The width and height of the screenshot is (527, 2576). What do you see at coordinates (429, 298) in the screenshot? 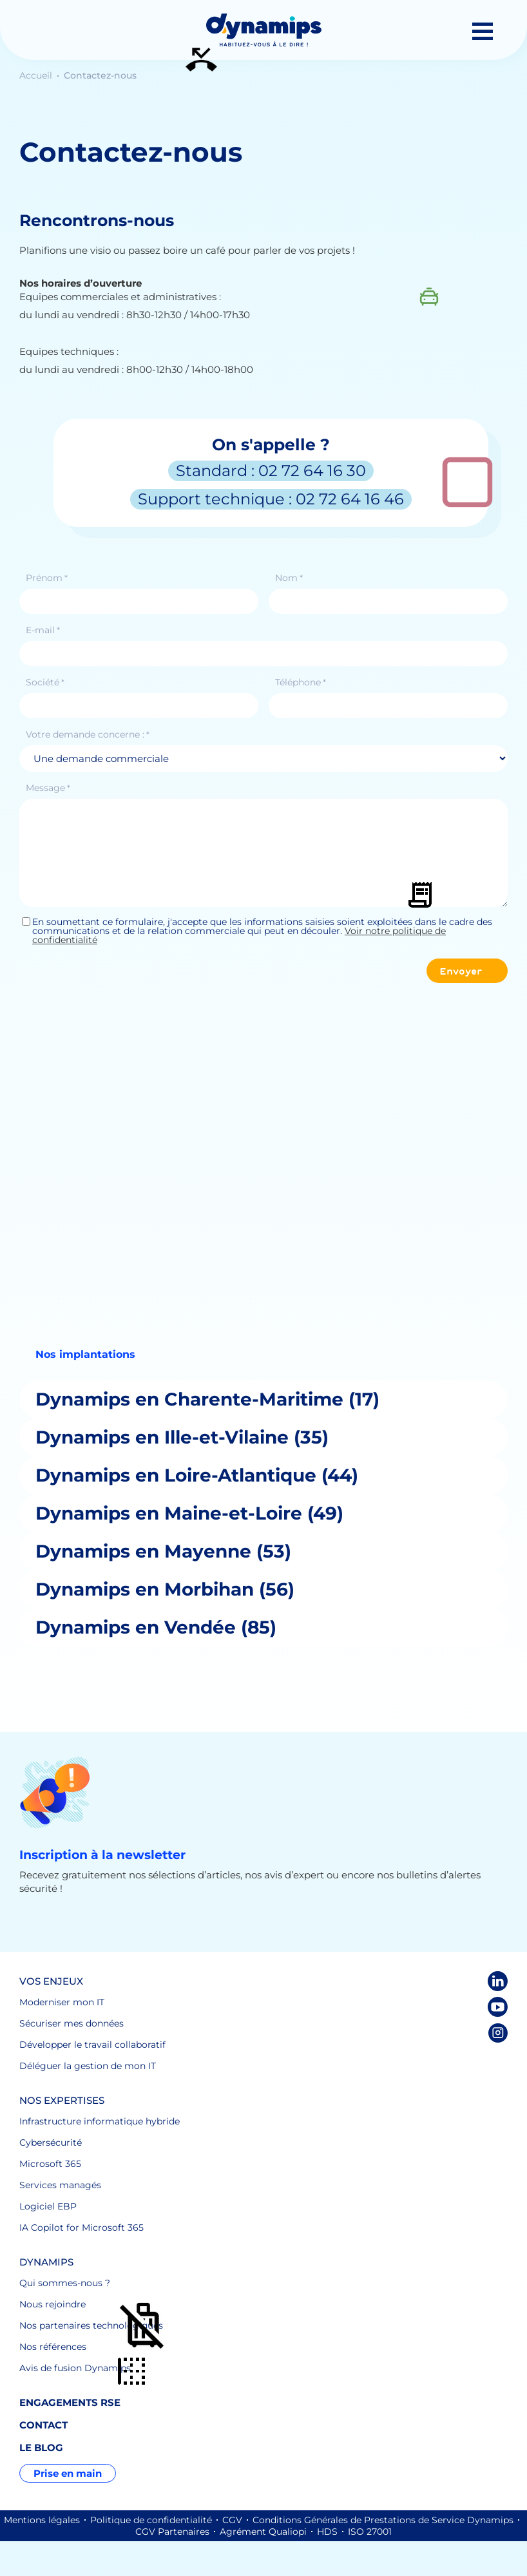
I see `request a taxi or cab ride` at bounding box center [429, 298].